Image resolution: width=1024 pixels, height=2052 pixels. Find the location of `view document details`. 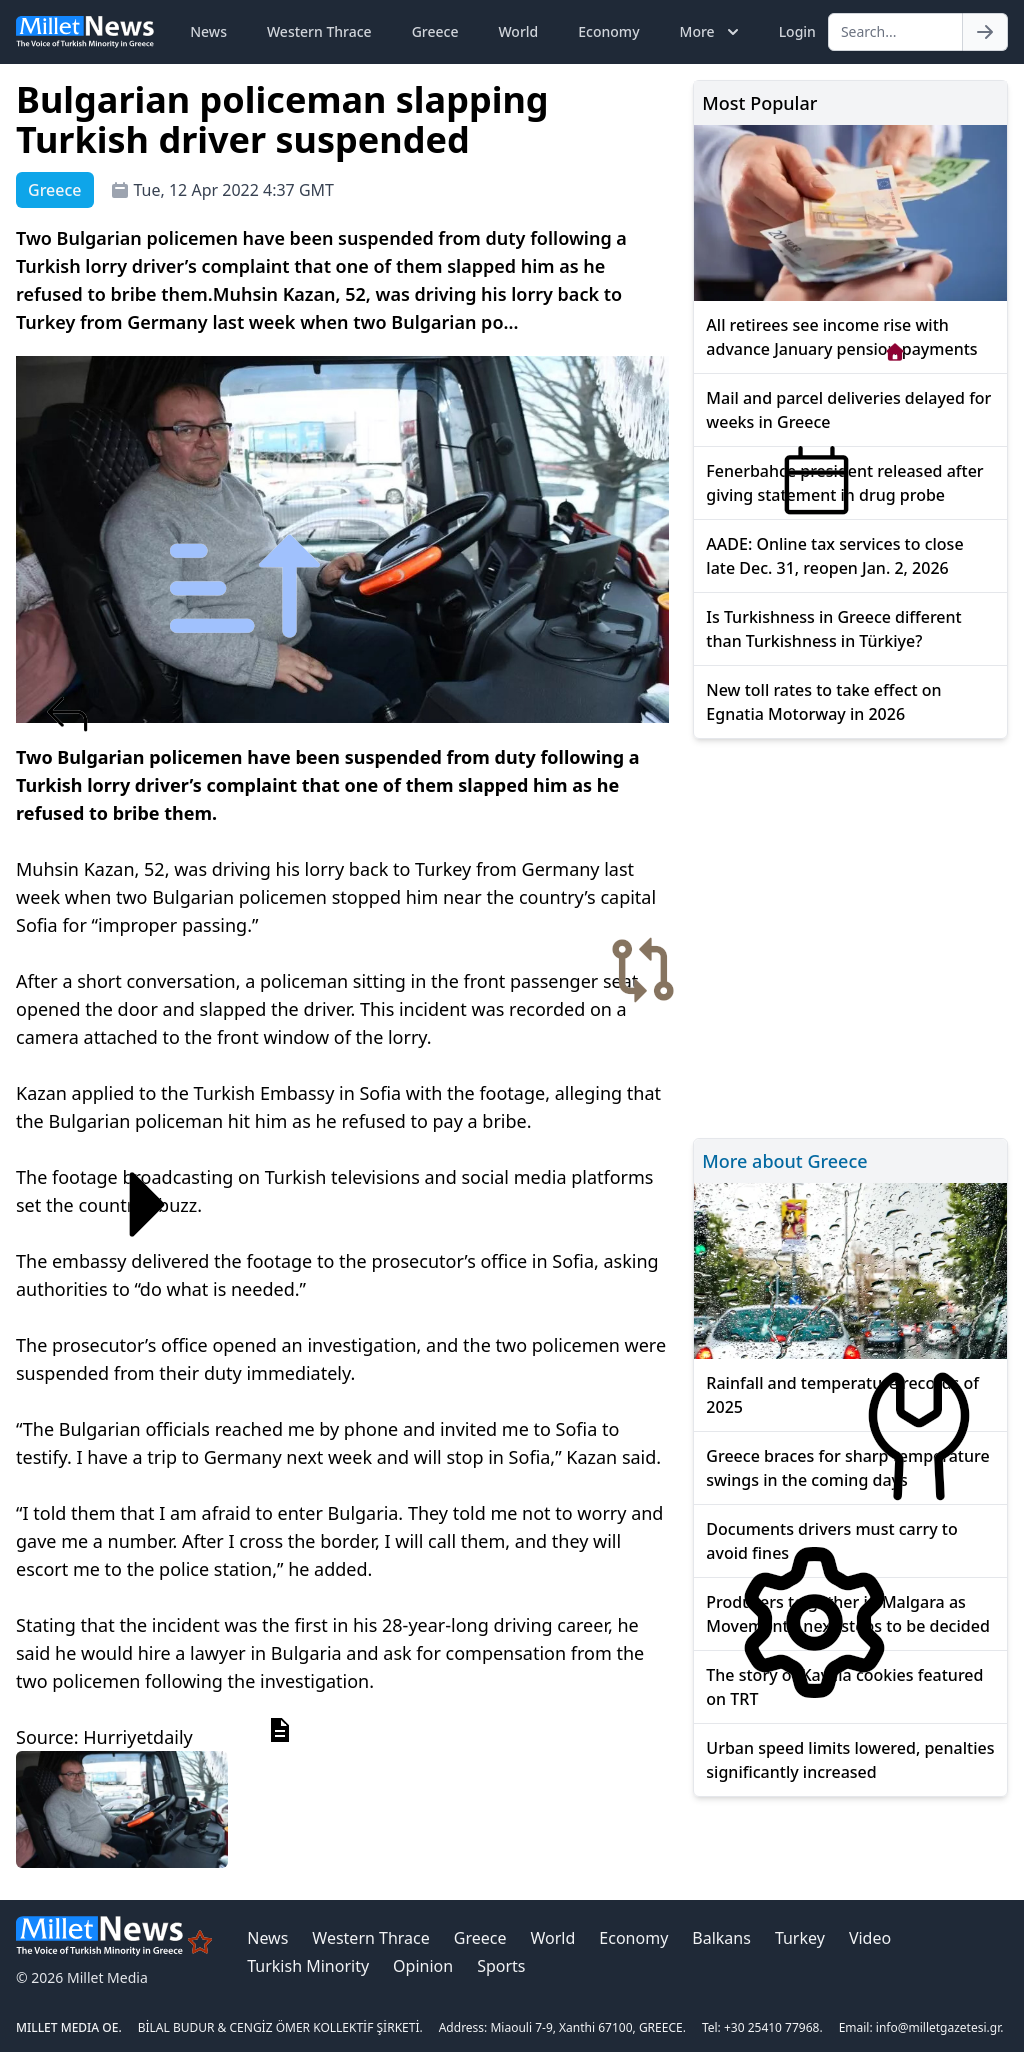

view document details is located at coordinates (280, 1730).